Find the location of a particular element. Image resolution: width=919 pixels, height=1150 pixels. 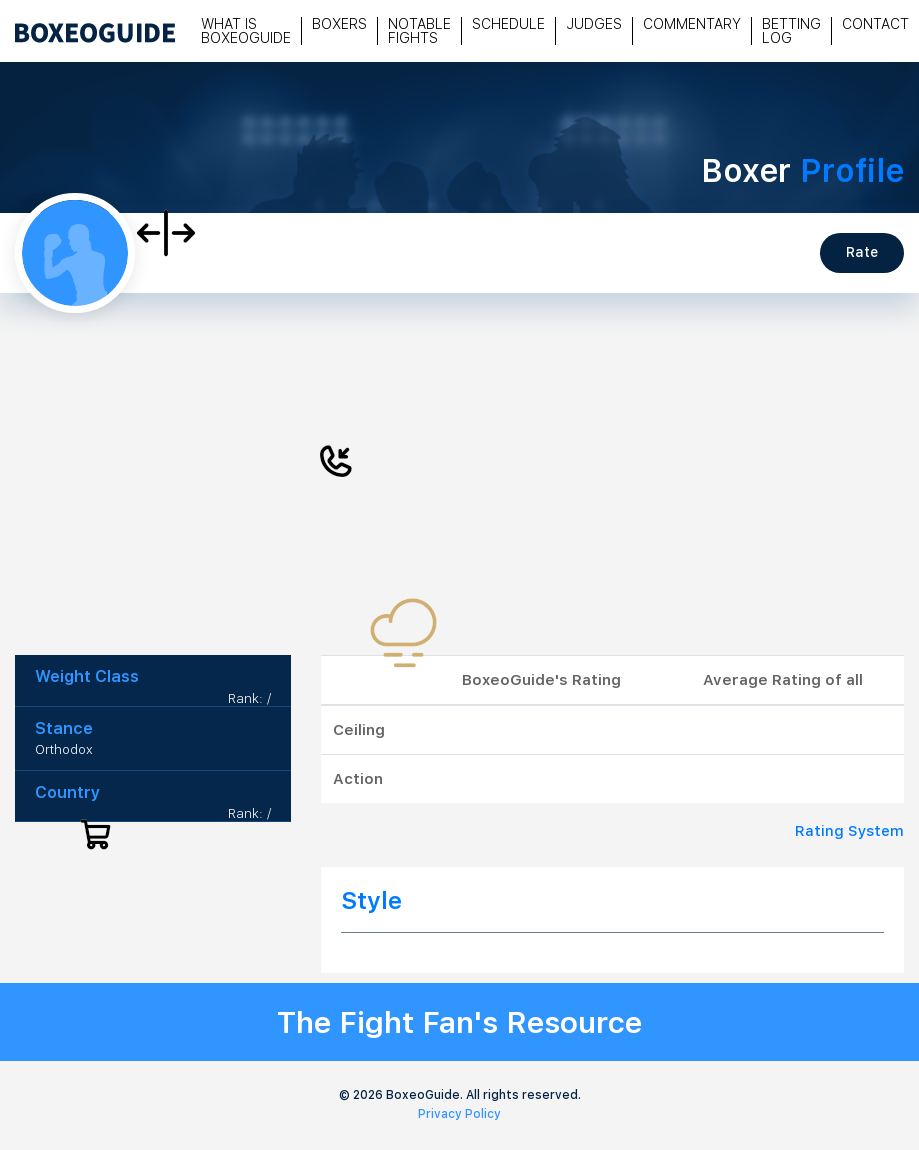

incoming call notification is located at coordinates (336, 460).